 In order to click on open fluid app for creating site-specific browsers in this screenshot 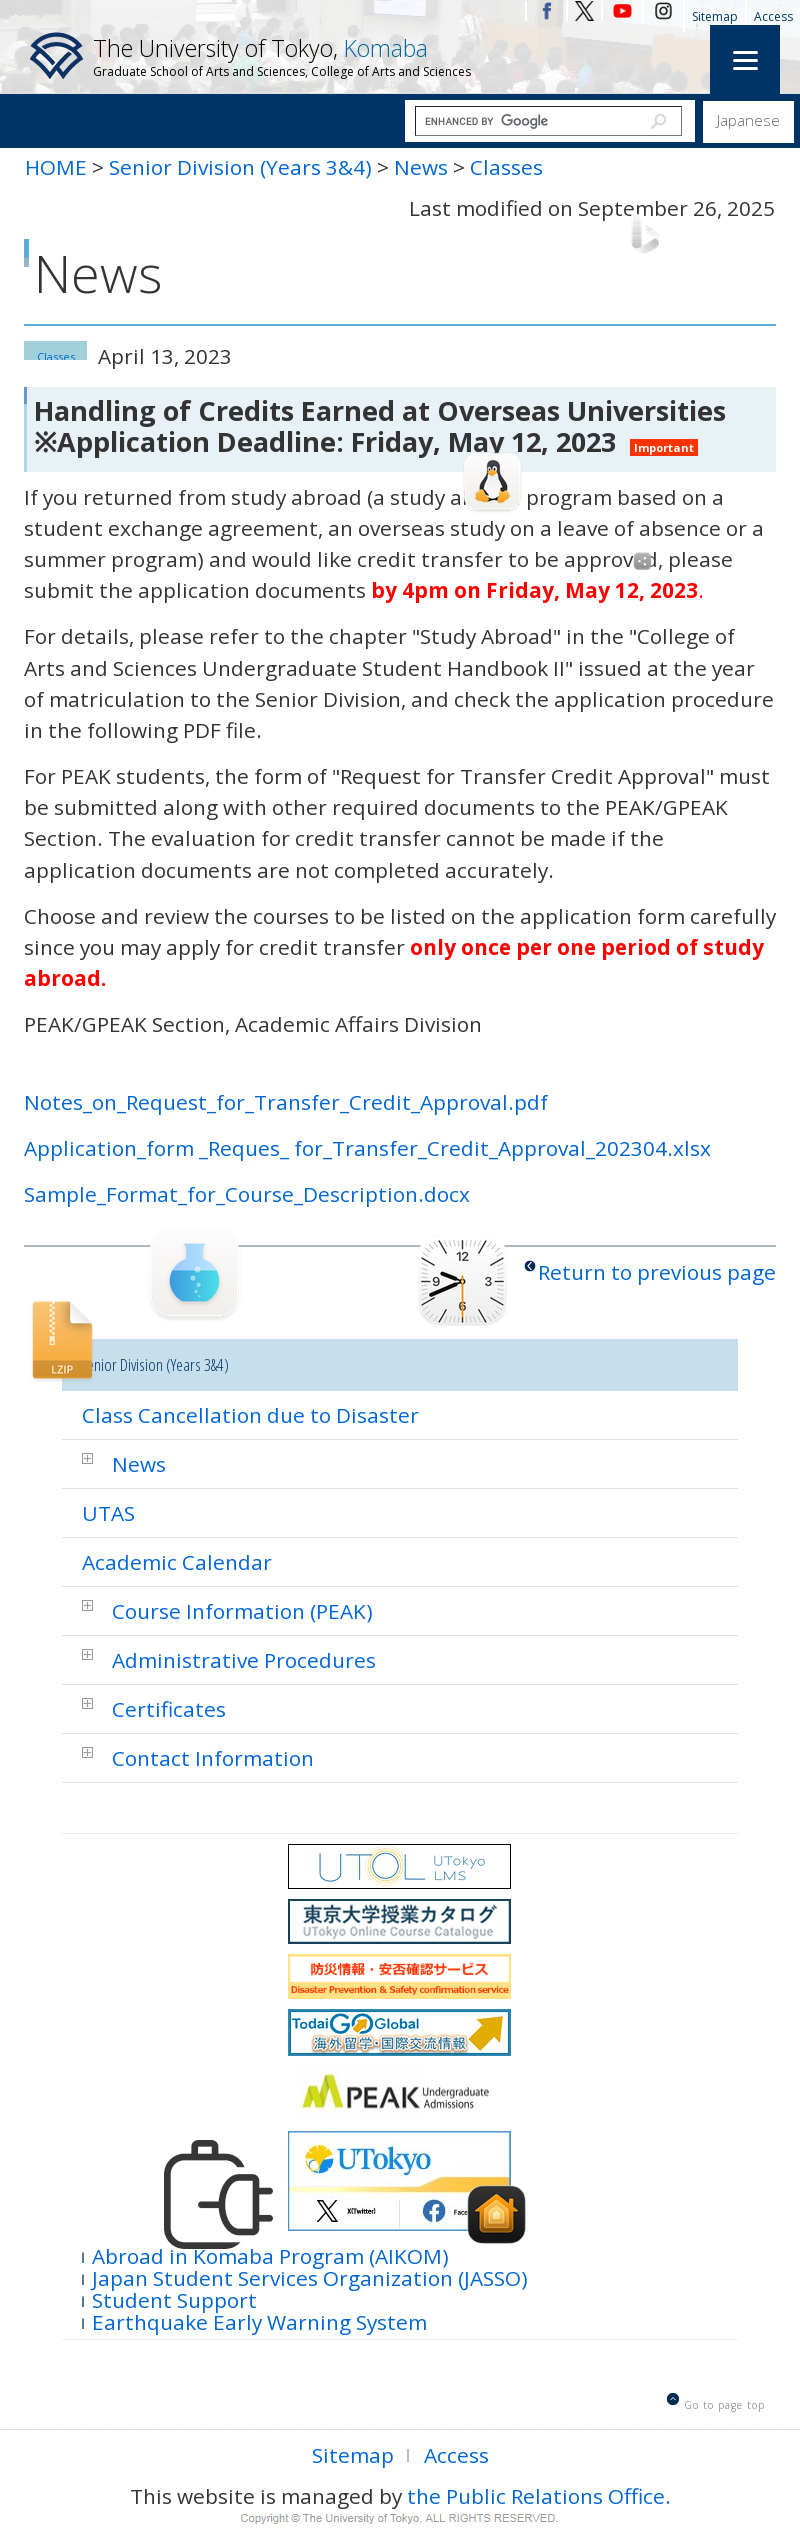, I will do `click(194, 1272)`.